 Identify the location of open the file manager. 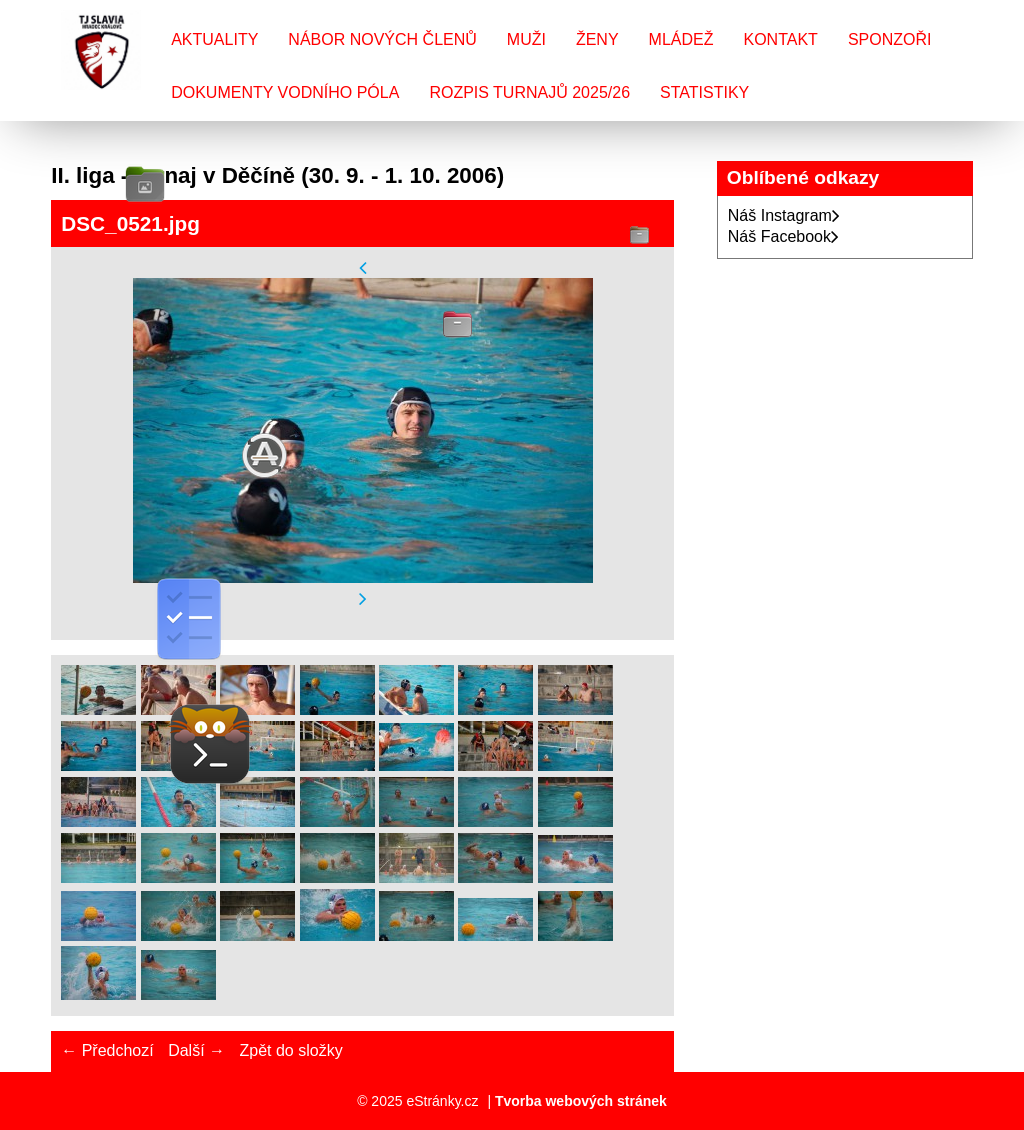
(457, 323).